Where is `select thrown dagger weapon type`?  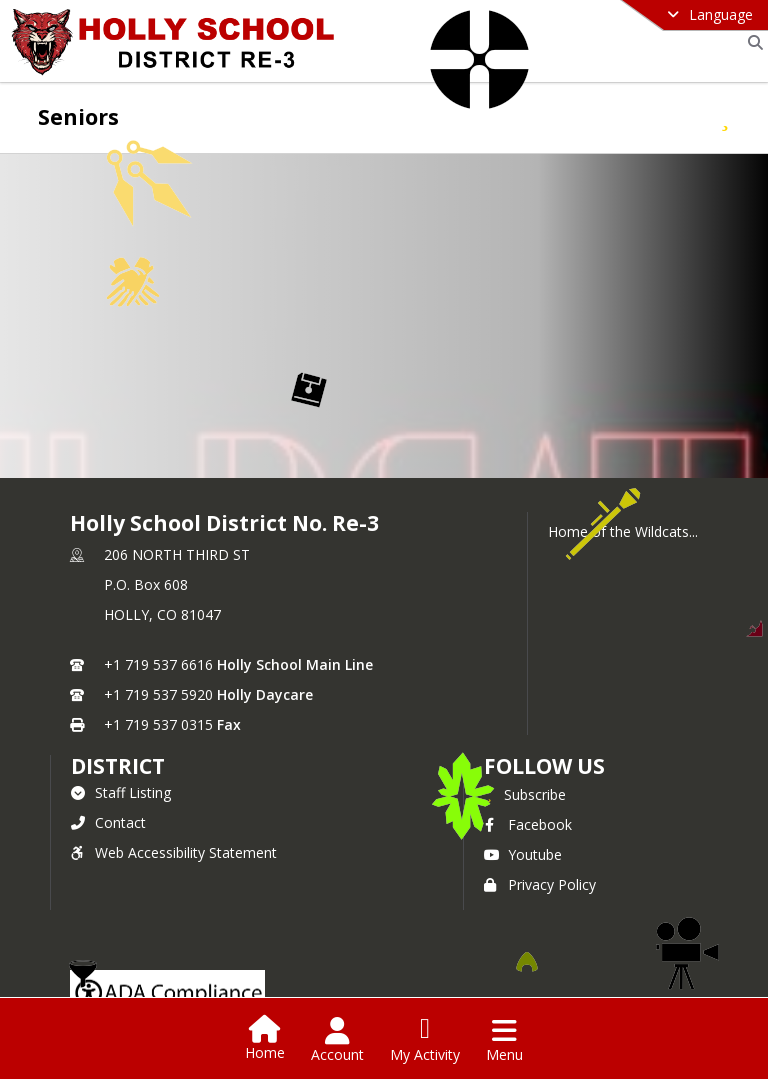
select thrown dagger weapon type is located at coordinates (149, 183).